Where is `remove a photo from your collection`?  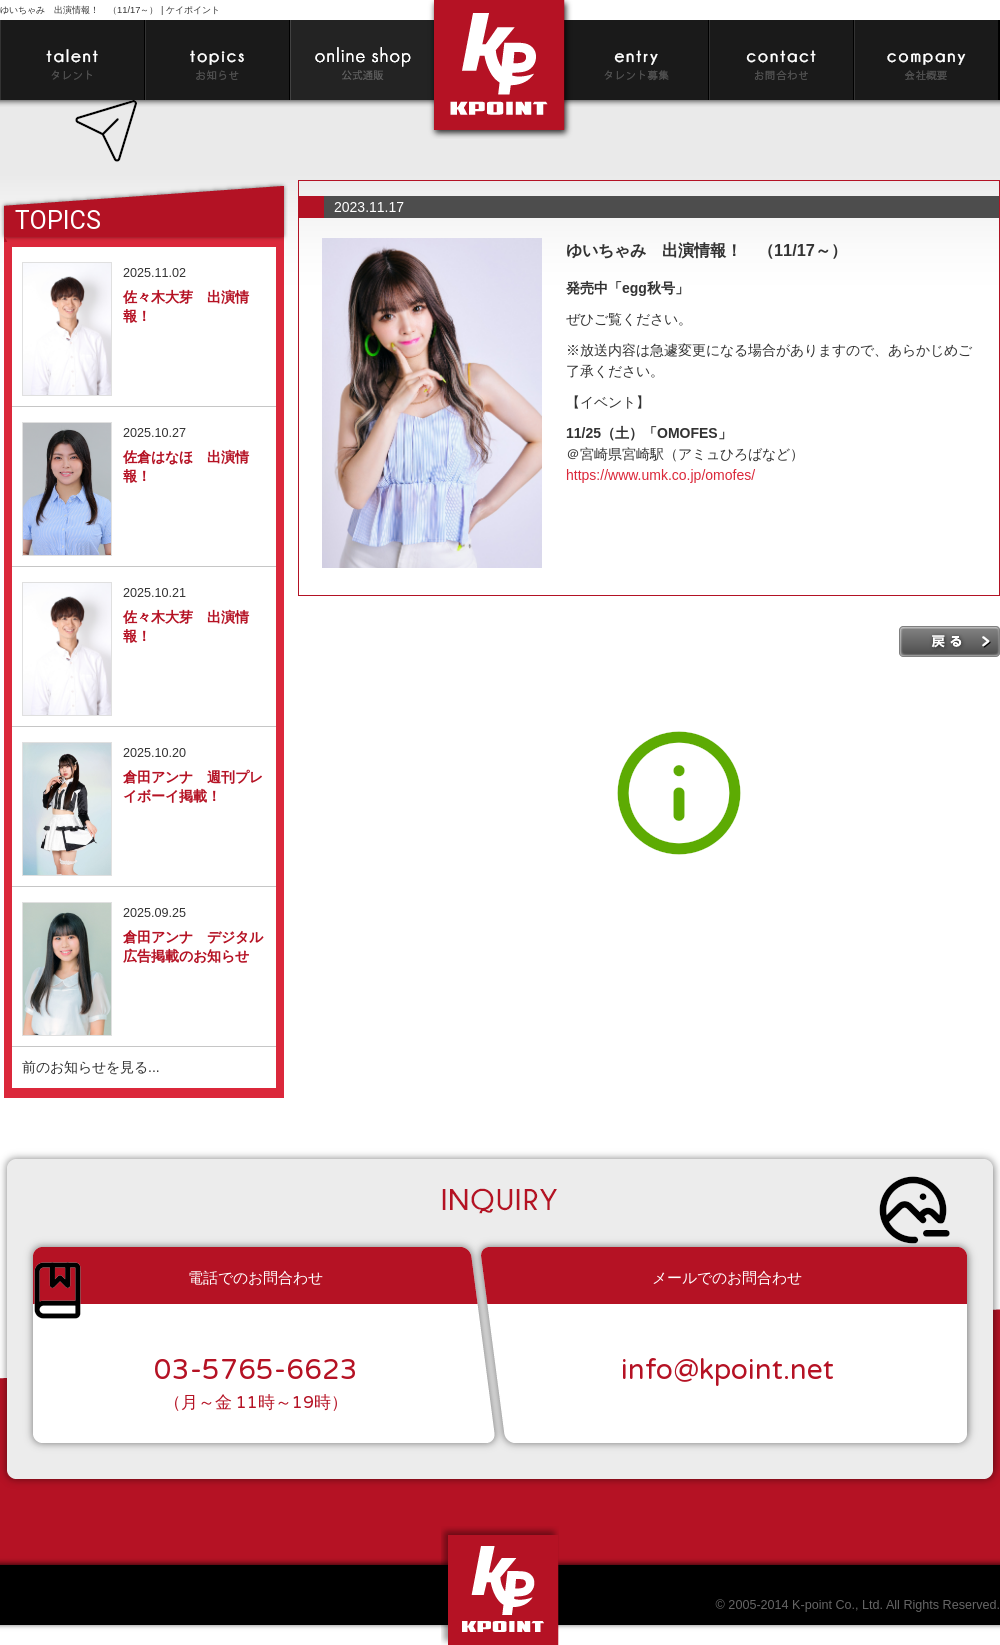 remove a photo from your collection is located at coordinates (913, 1210).